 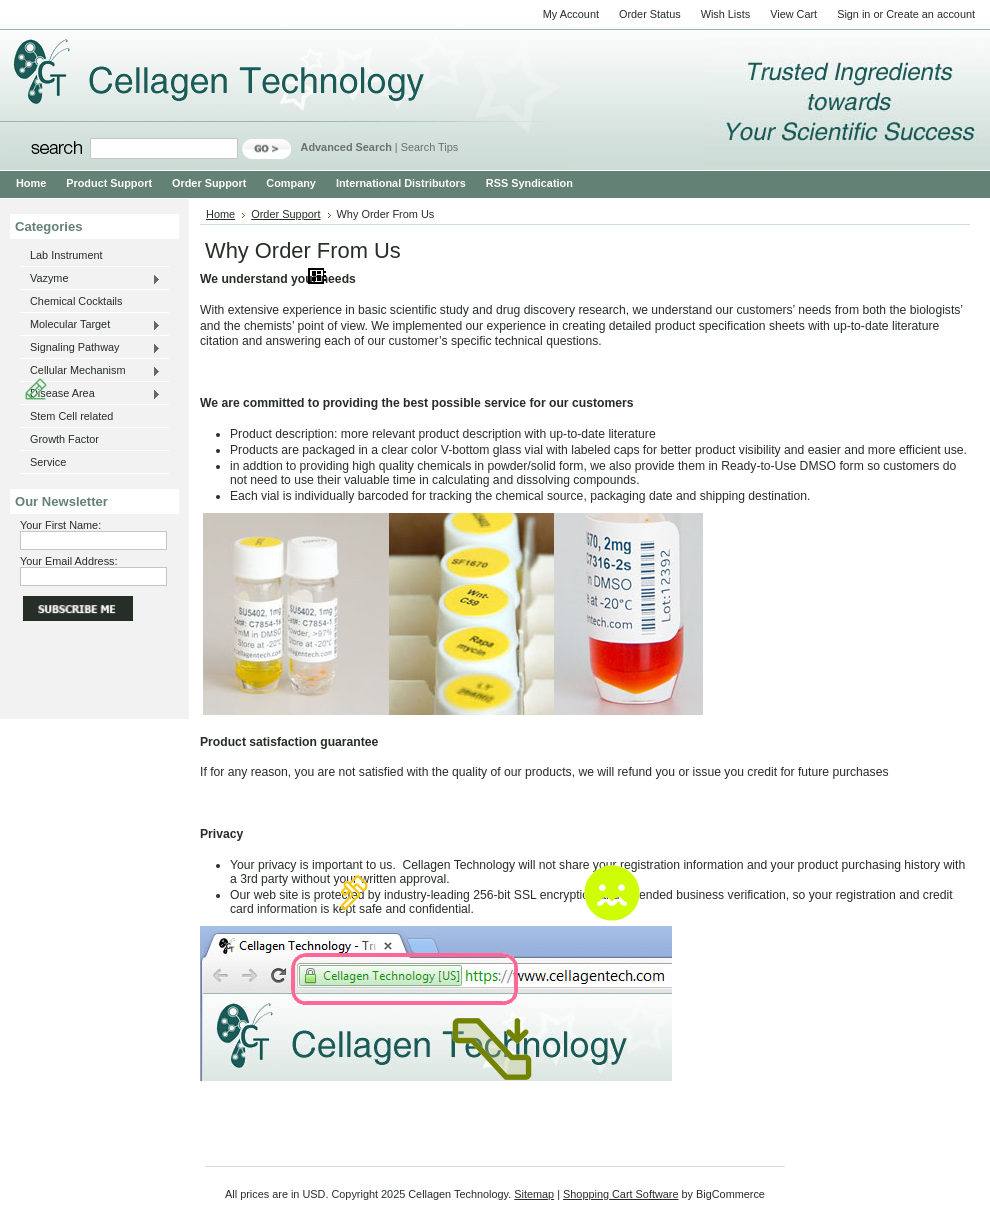 I want to click on access developer or hardware settings, so click(x=317, y=276).